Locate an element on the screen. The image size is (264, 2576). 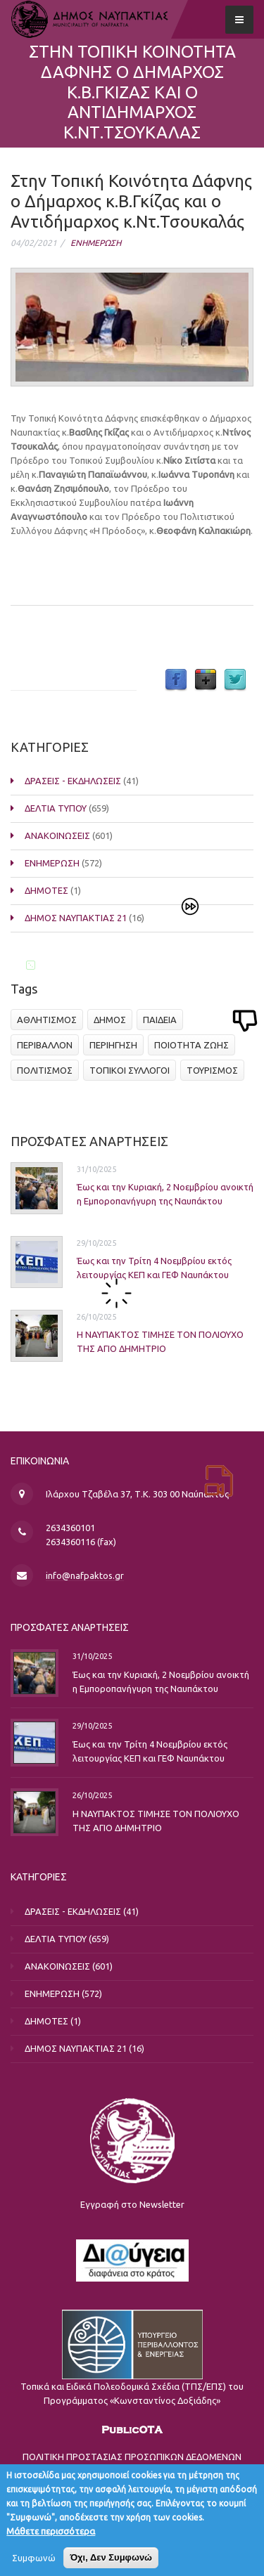
open a video file is located at coordinates (219, 1481).